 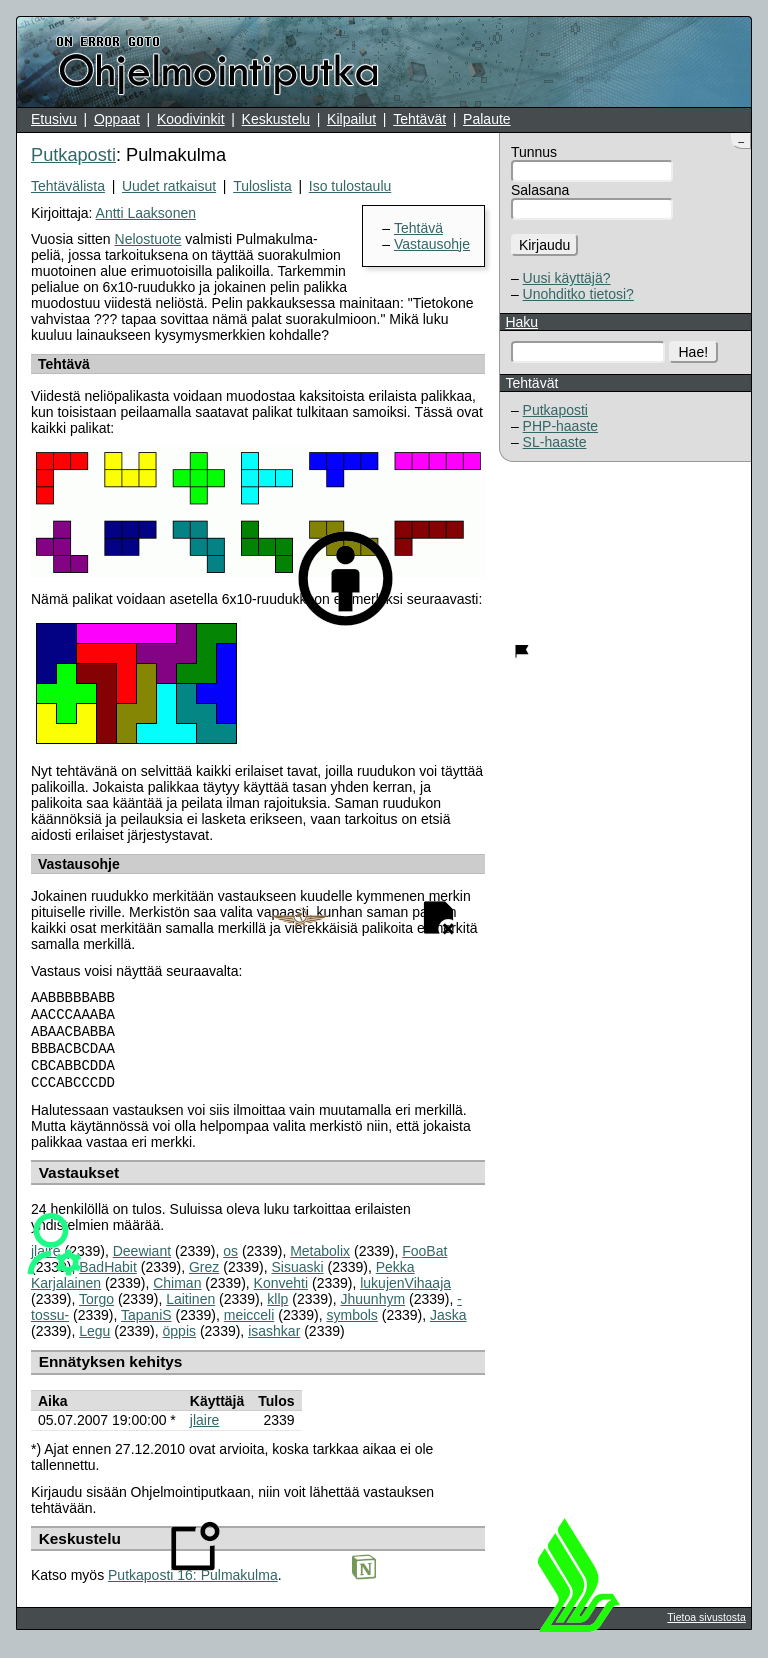 What do you see at coordinates (438, 917) in the screenshot?
I see `close or dismiss the current file` at bounding box center [438, 917].